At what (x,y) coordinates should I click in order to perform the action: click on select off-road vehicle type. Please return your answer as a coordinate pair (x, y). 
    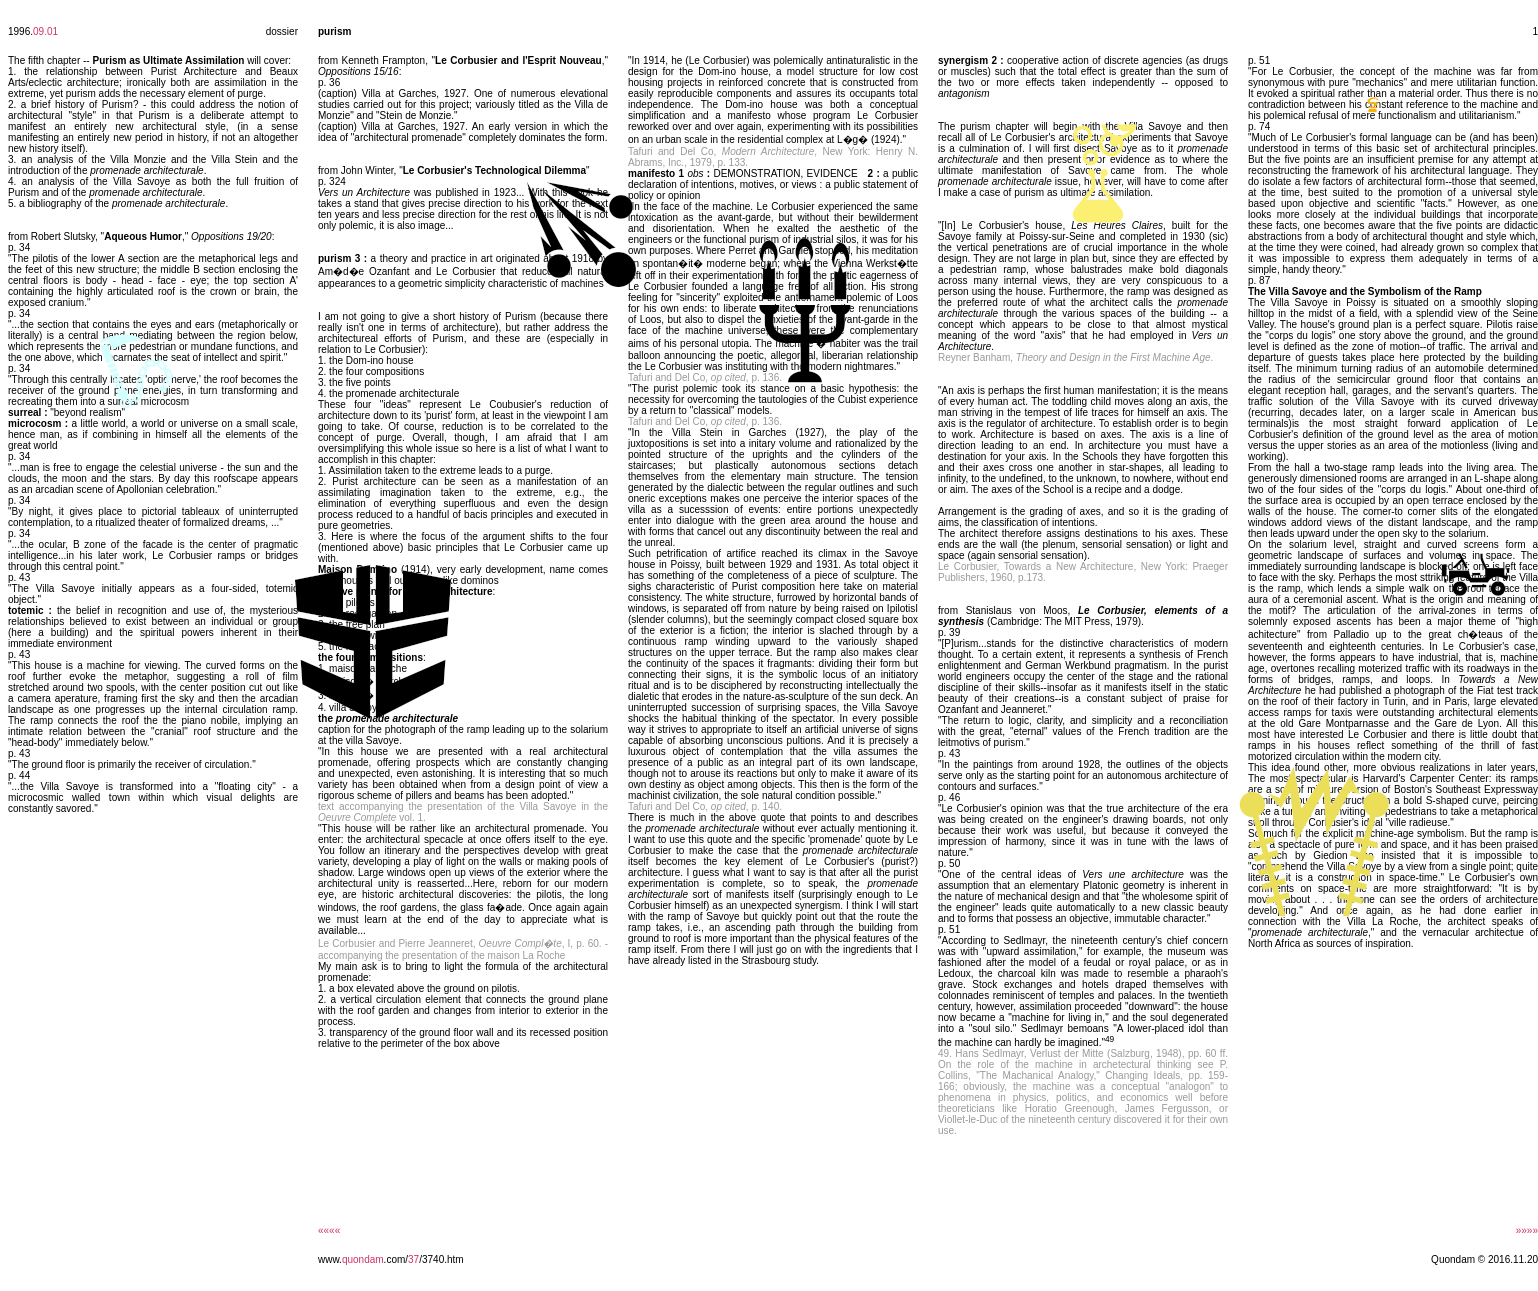
    Looking at the image, I should click on (1475, 574).